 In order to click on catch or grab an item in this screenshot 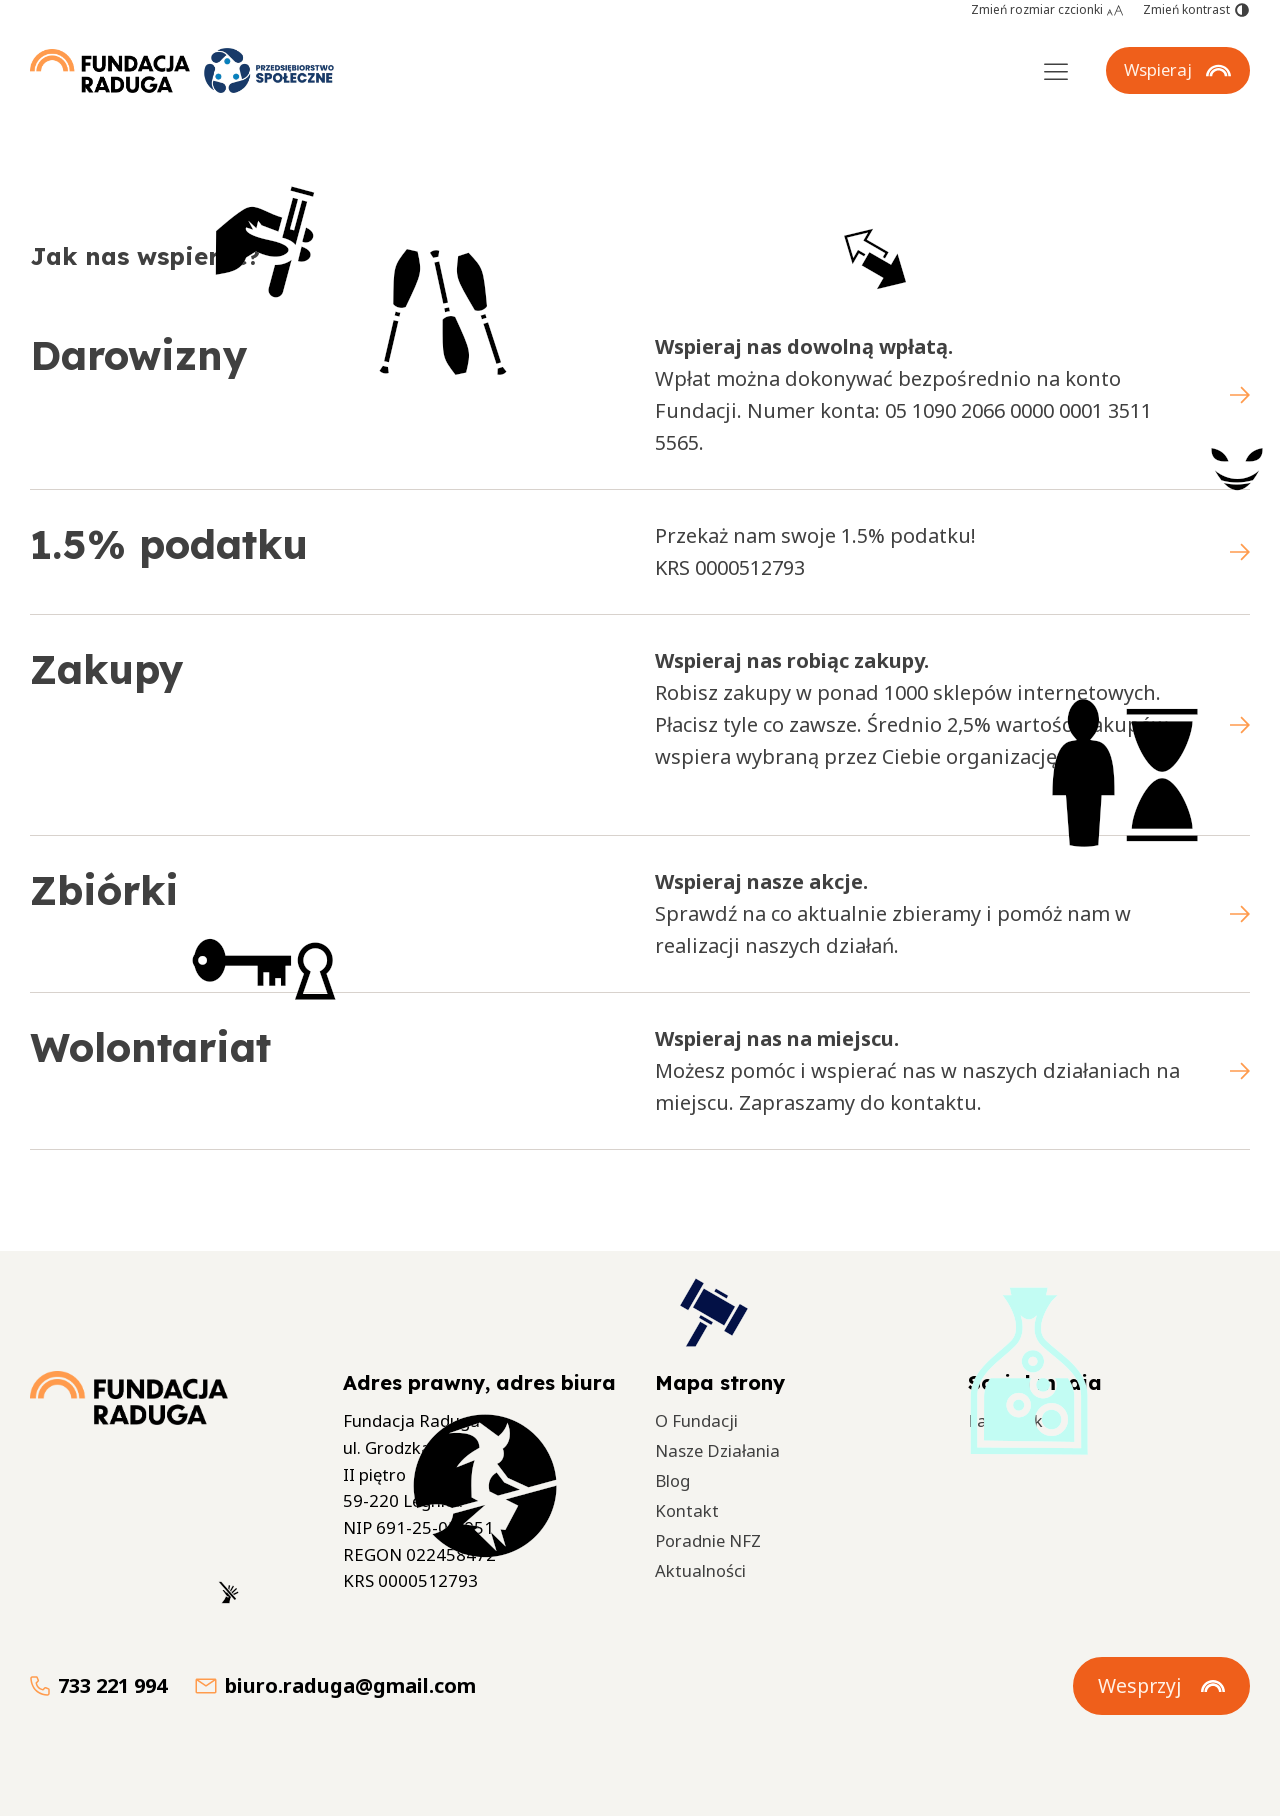, I will do `click(228, 1592)`.